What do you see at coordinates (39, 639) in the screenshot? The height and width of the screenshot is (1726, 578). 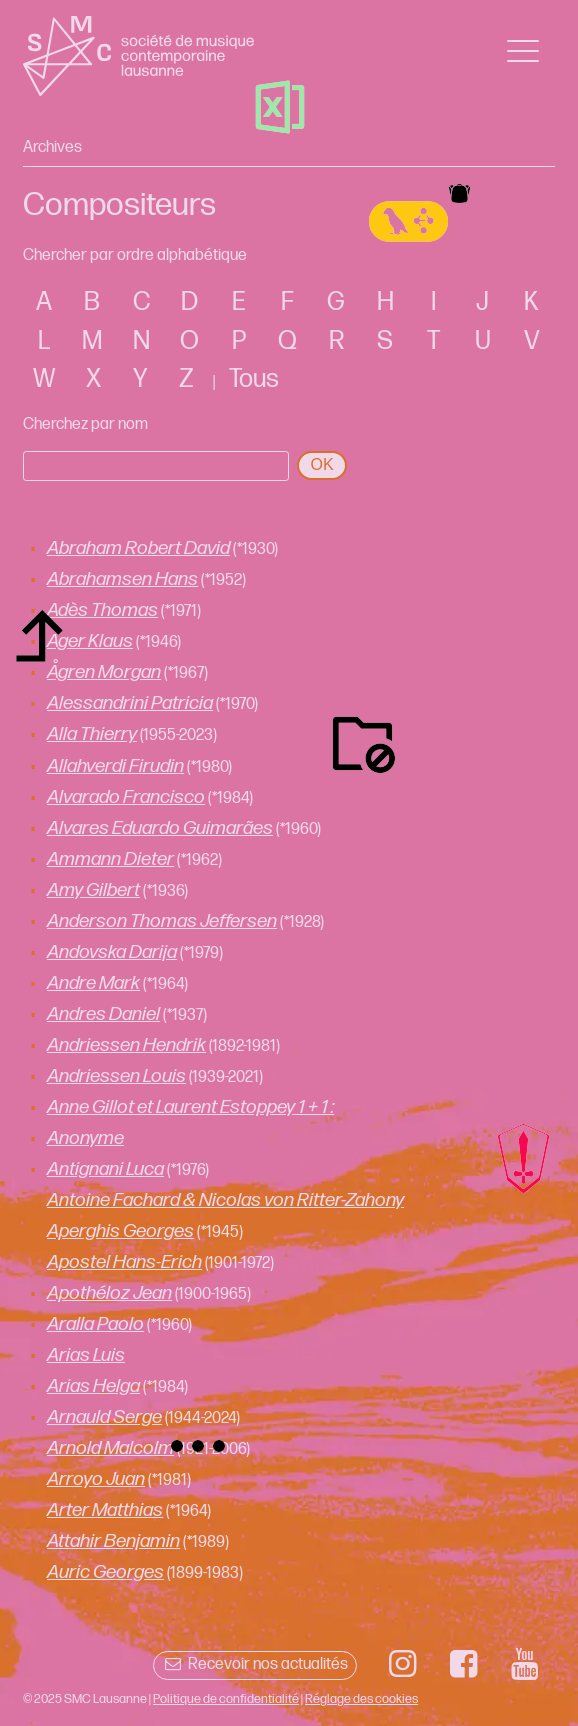 I see `turn right then continue forward` at bounding box center [39, 639].